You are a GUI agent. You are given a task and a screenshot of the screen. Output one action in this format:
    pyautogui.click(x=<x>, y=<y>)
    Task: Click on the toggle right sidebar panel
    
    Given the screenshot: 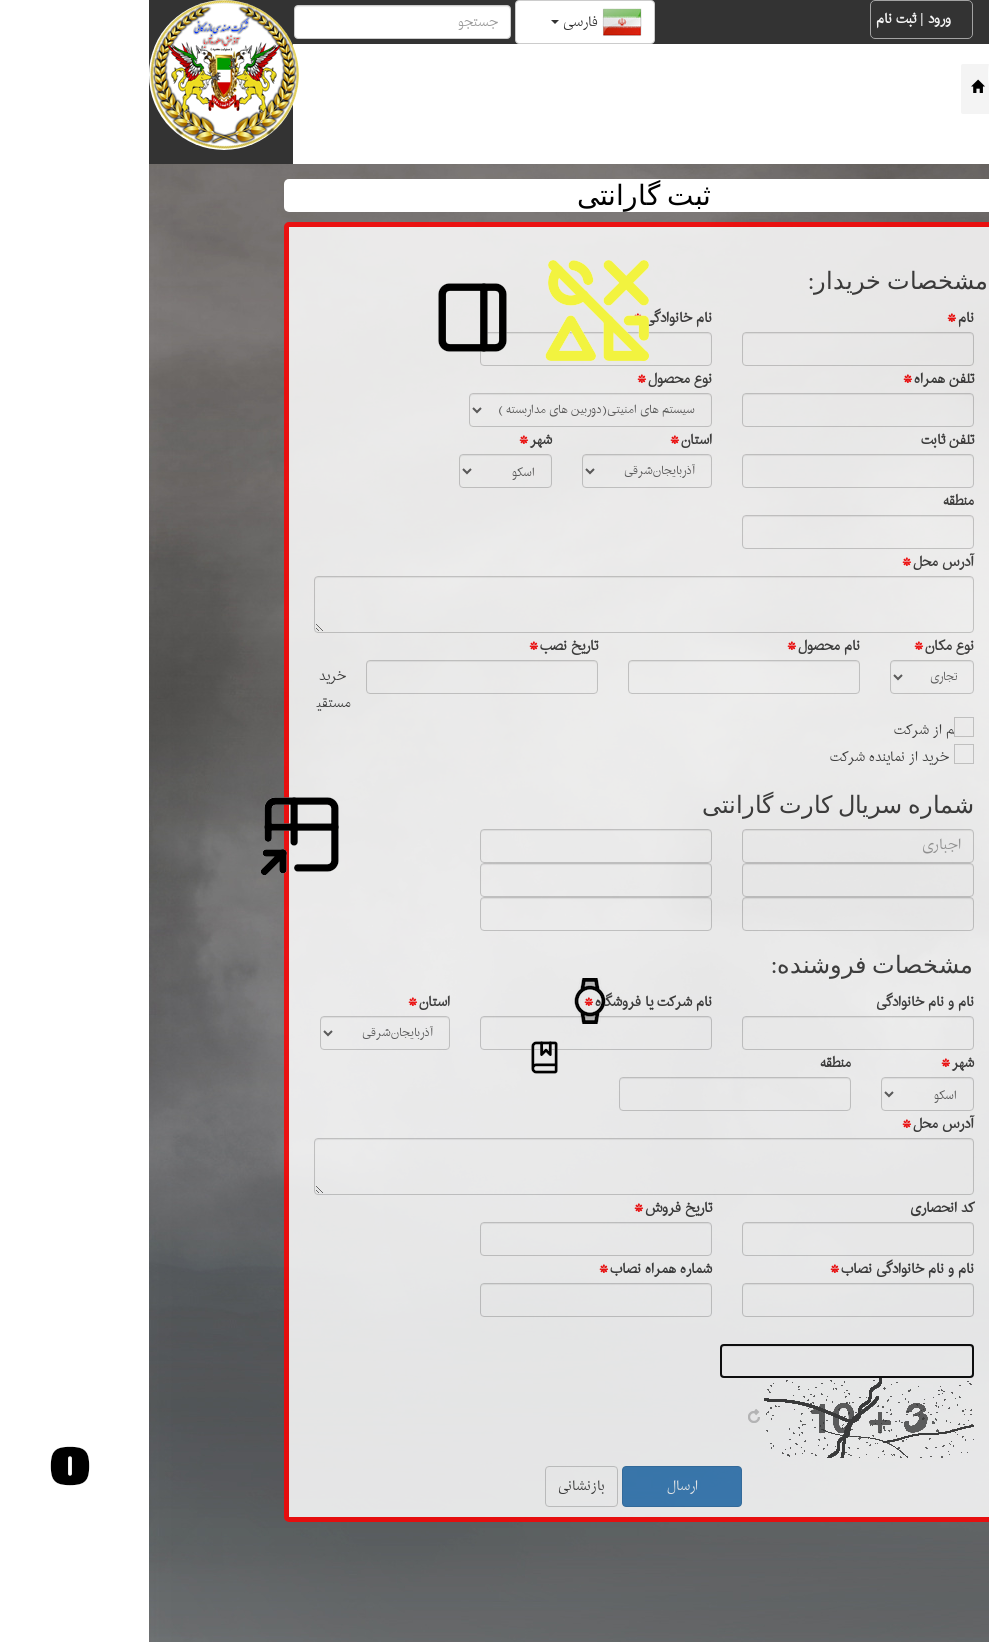 What is the action you would take?
    pyautogui.click(x=472, y=317)
    